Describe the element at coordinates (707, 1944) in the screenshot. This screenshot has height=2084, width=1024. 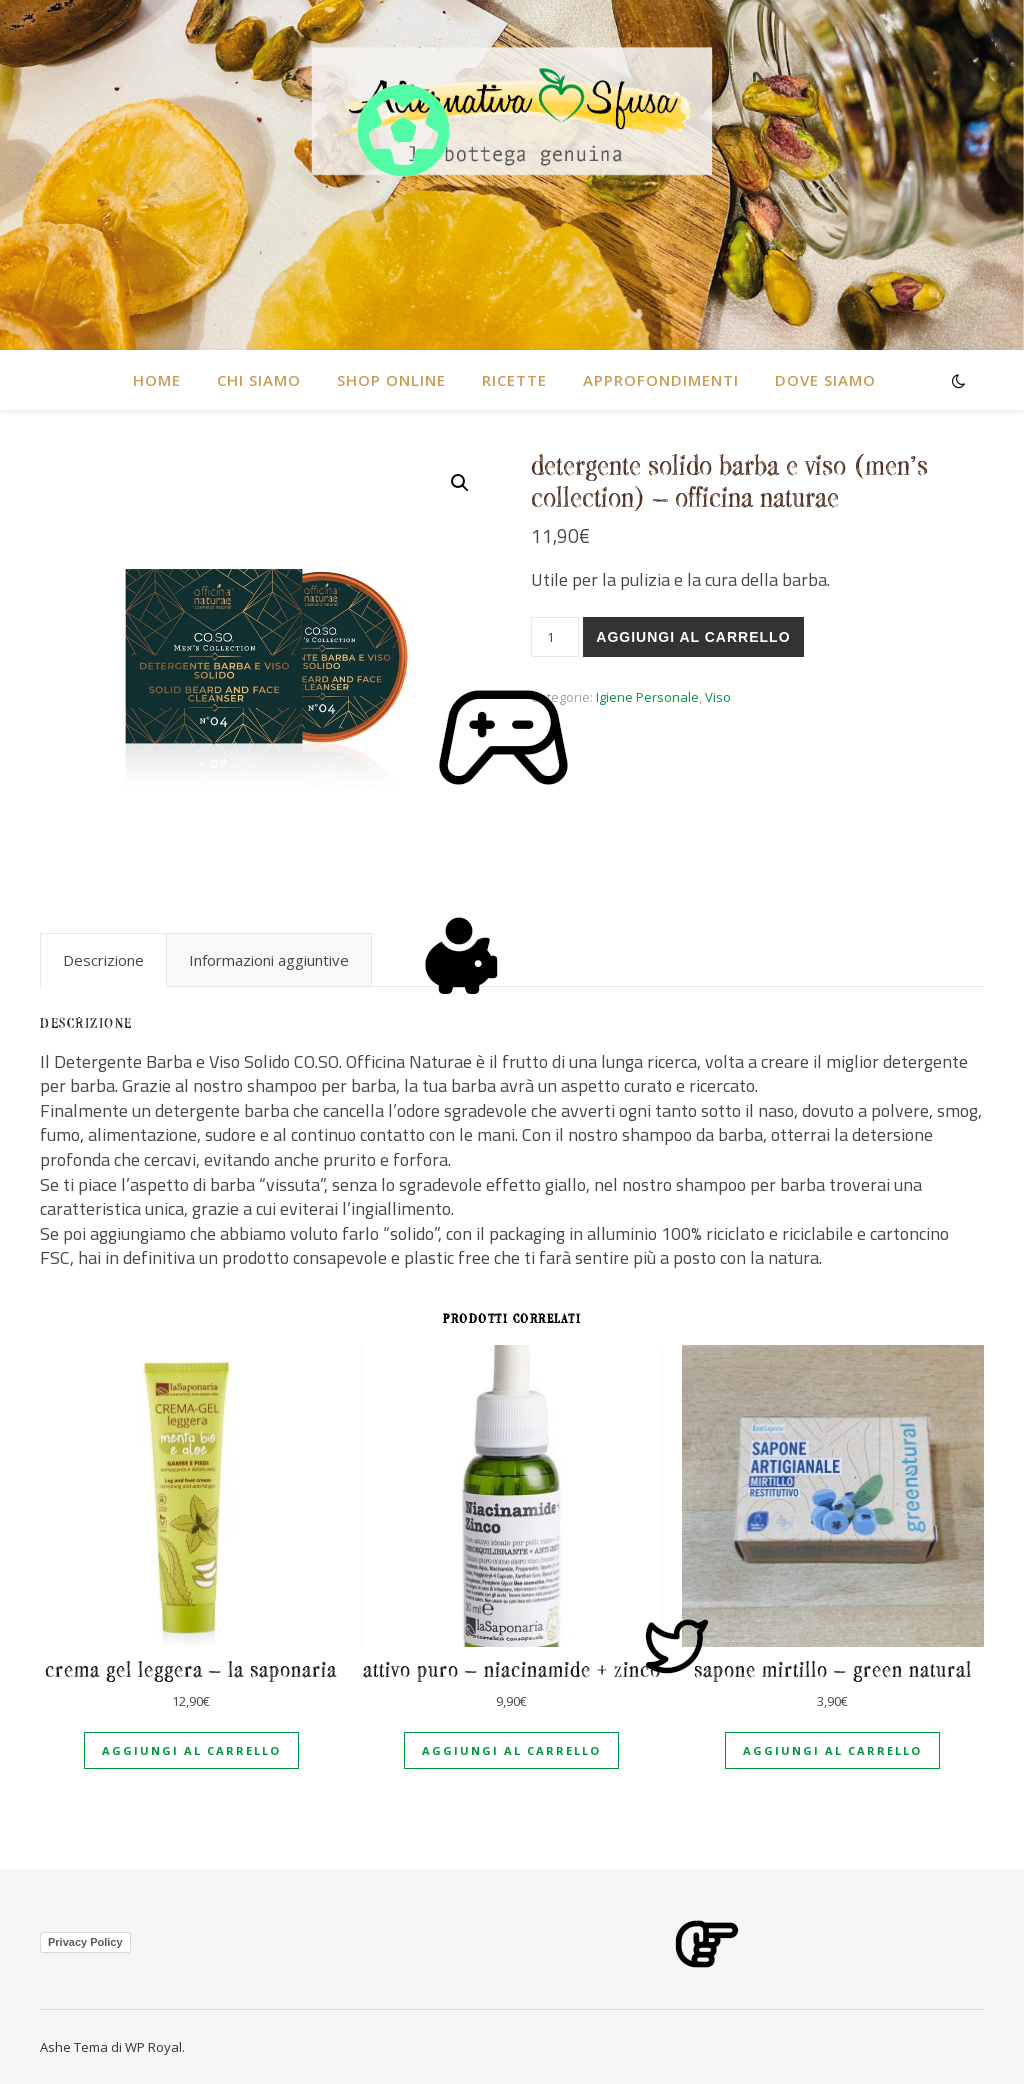
I see `tap to continue or proceed to the next step` at that location.